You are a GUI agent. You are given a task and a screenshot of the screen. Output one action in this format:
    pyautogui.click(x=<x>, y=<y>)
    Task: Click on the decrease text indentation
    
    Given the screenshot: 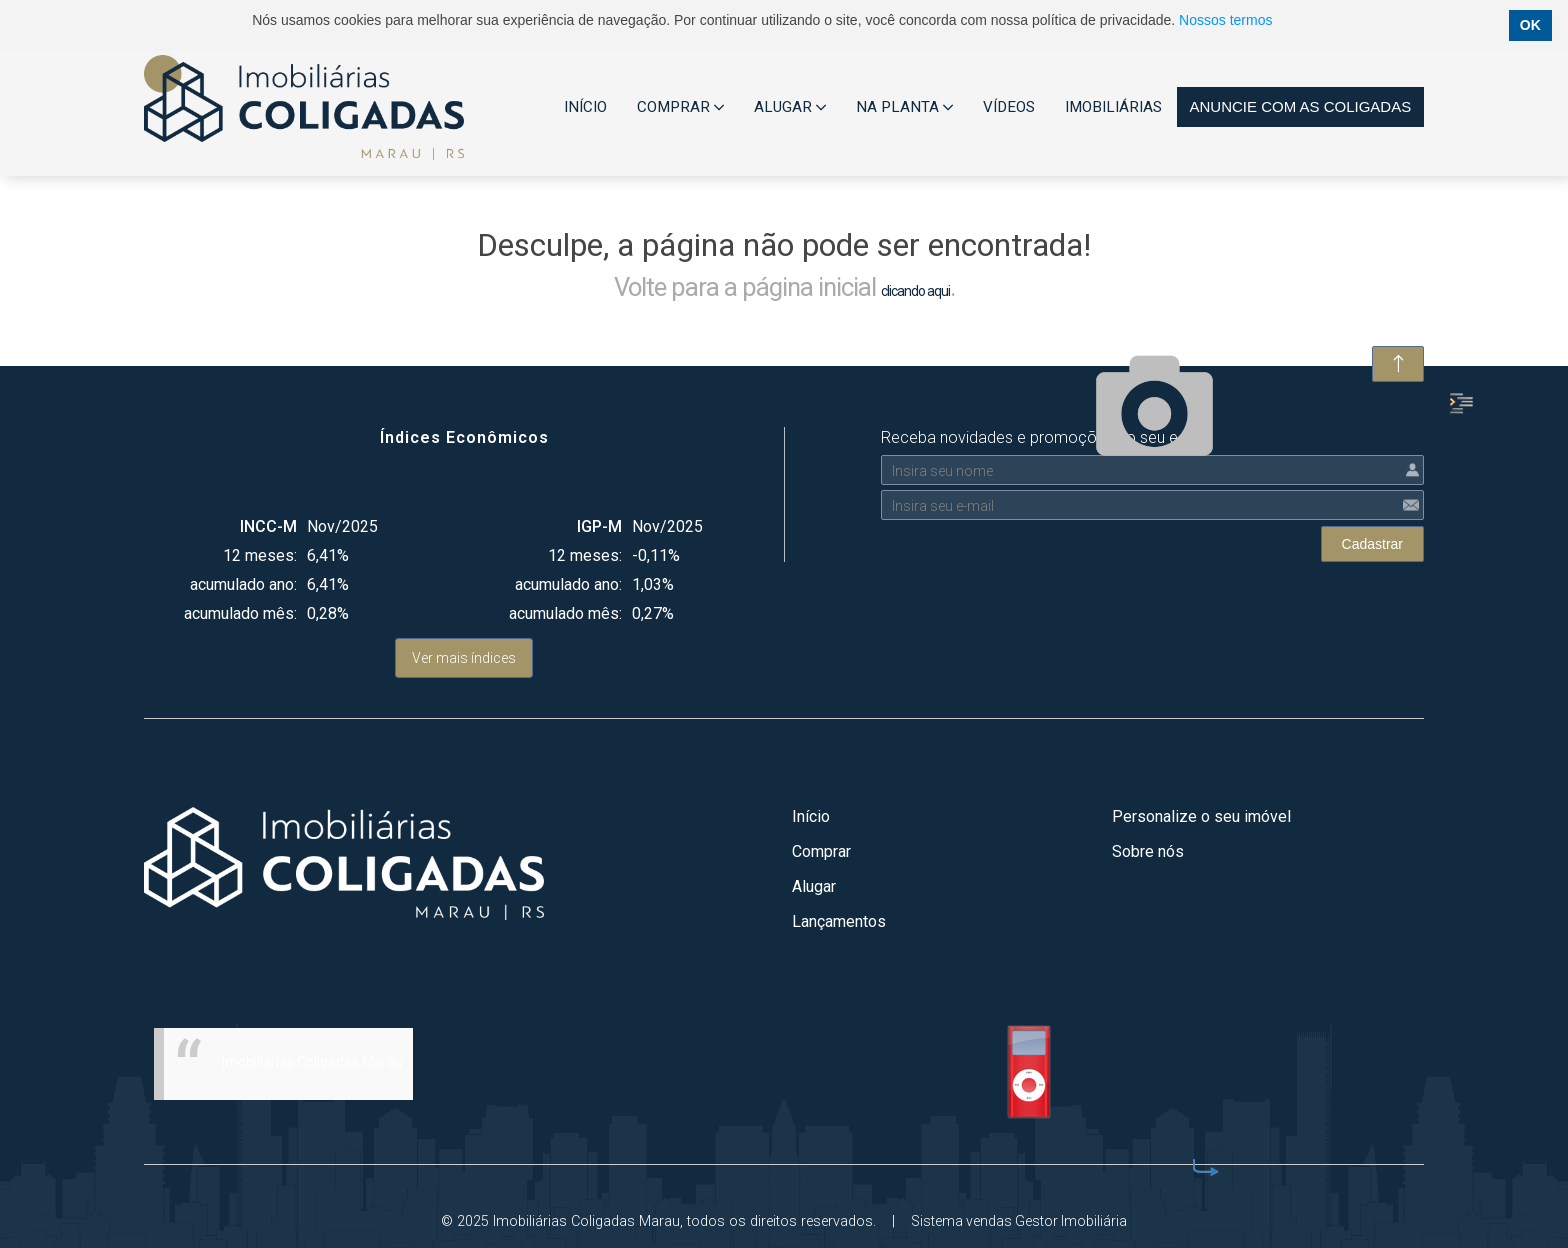 What is the action you would take?
    pyautogui.click(x=1461, y=404)
    